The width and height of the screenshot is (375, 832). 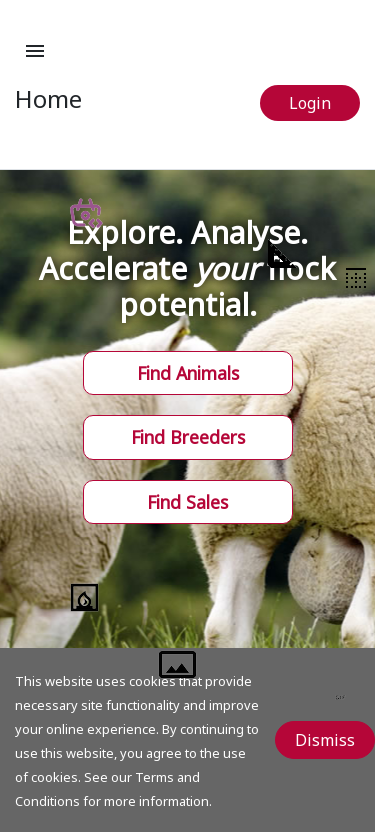 I want to click on access shopping cart API or developer settings, so click(x=85, y=212).